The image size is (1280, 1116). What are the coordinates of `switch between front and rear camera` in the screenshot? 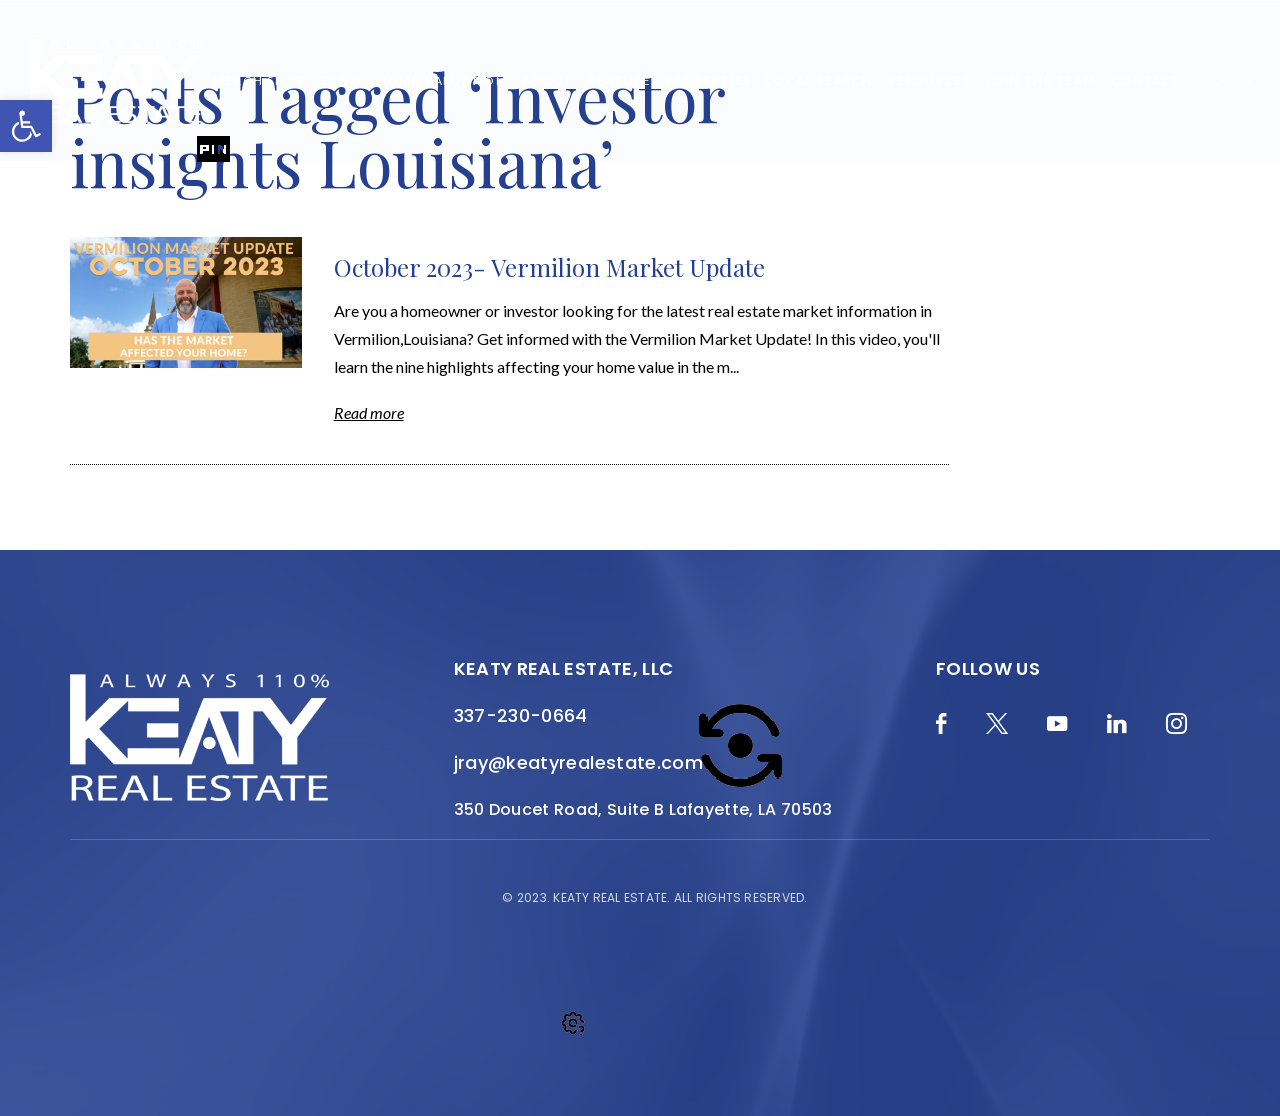 It's located at (740, 745).